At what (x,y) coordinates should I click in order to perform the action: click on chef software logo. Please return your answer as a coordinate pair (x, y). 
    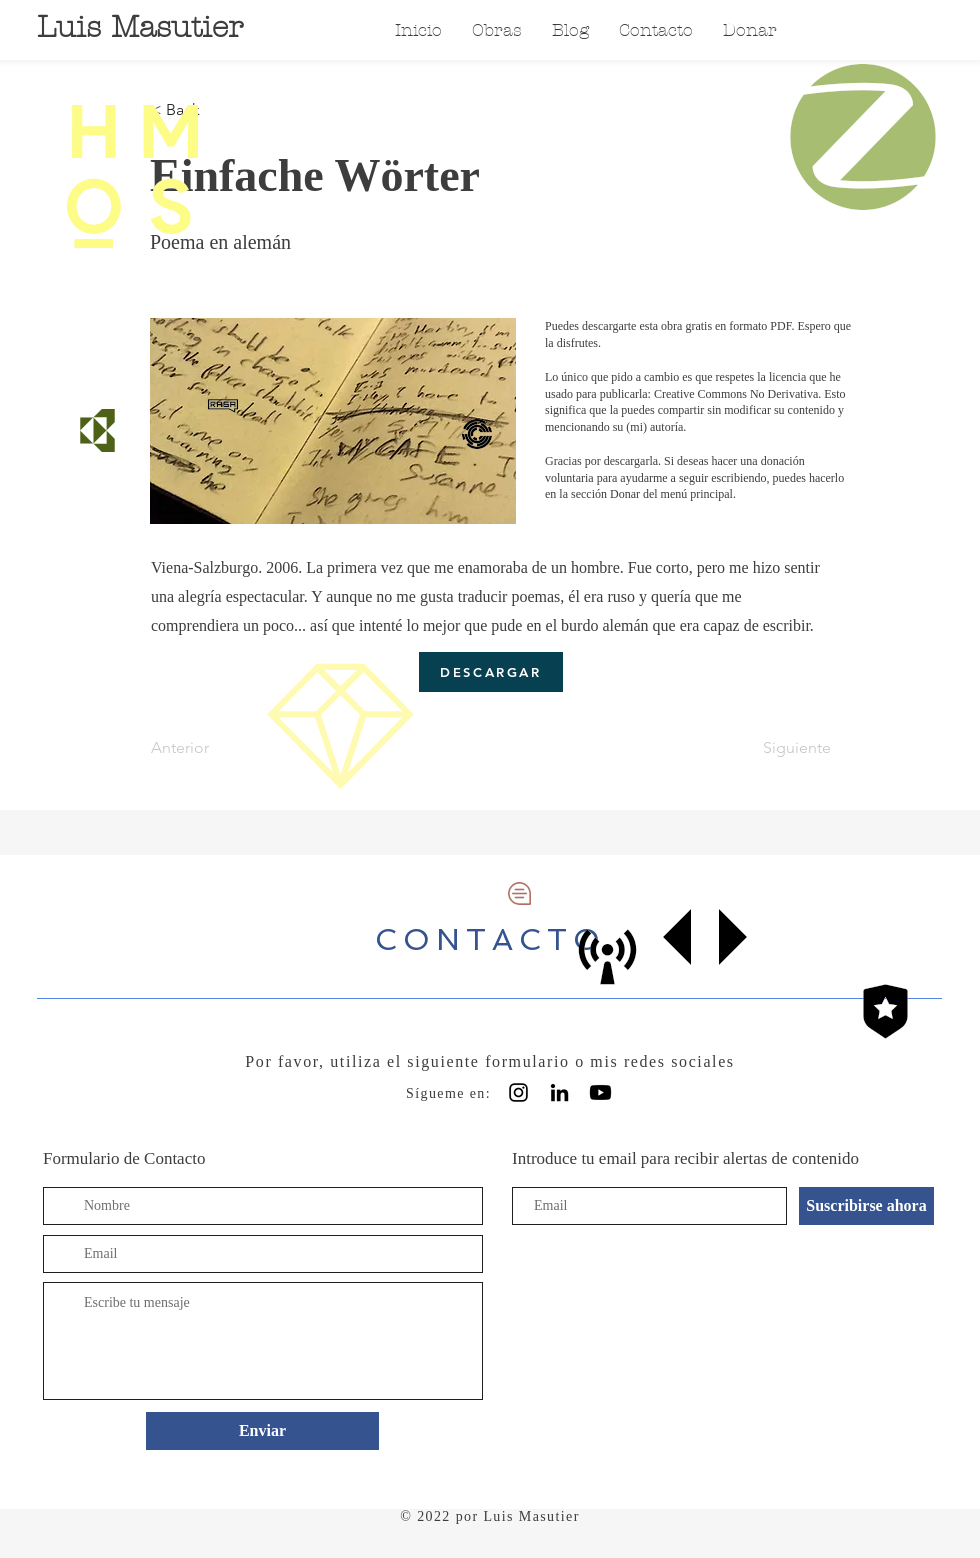
    Looking at the image, I should click on (477, 434).